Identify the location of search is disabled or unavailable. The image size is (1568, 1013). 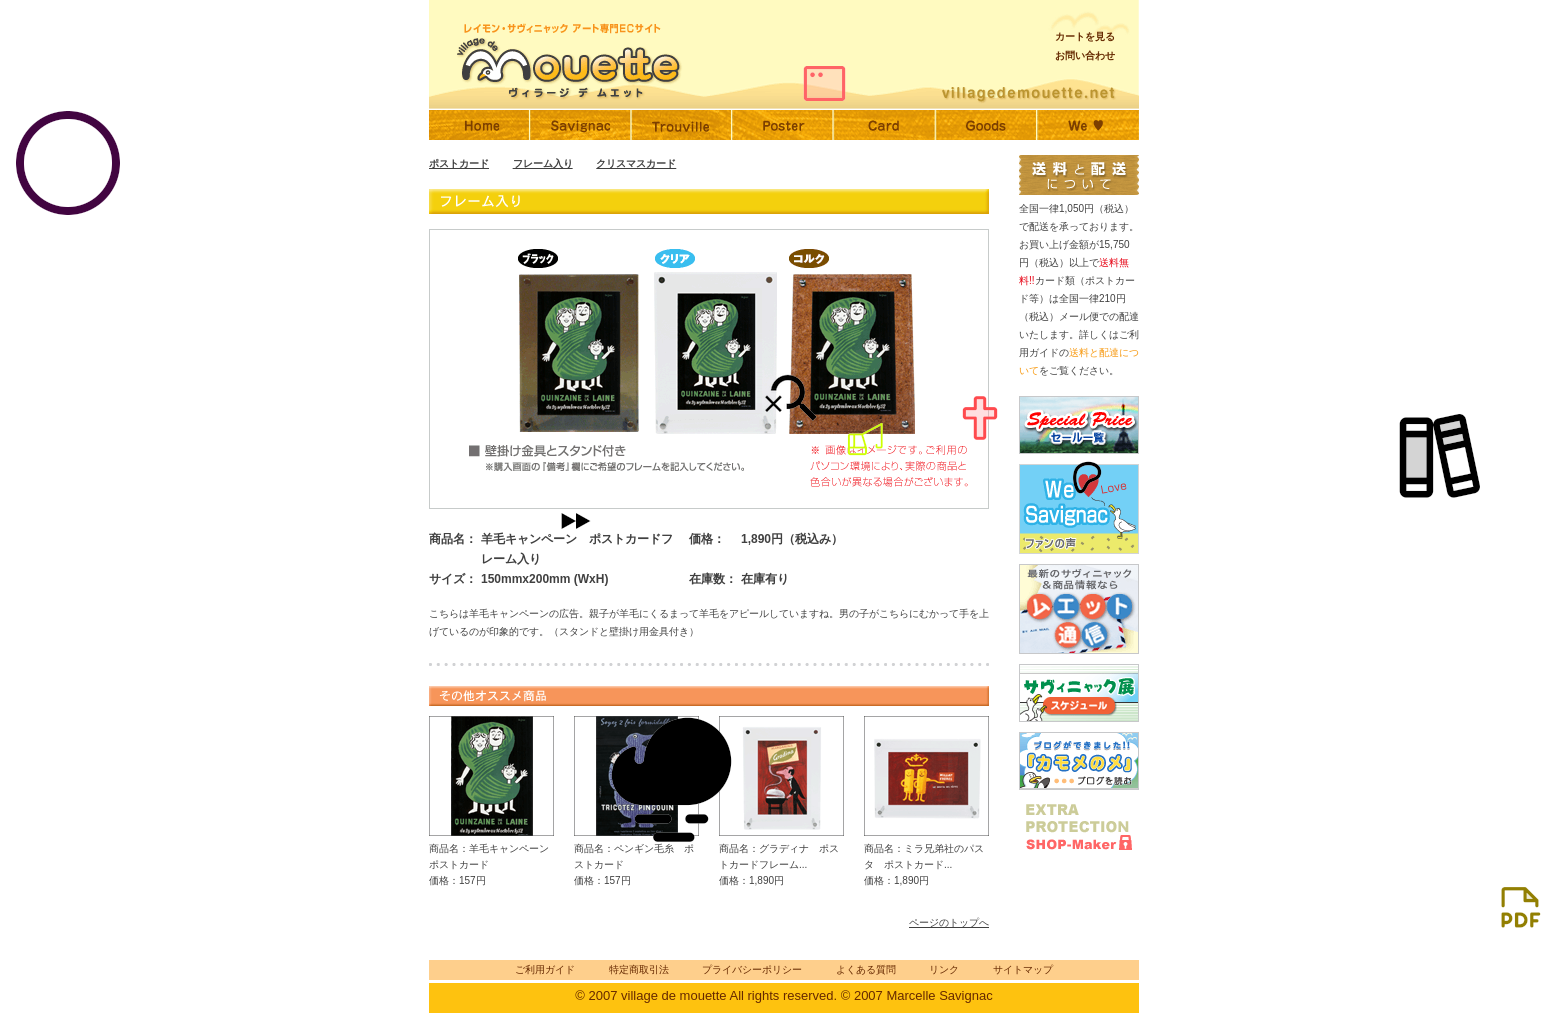
(794, 398).